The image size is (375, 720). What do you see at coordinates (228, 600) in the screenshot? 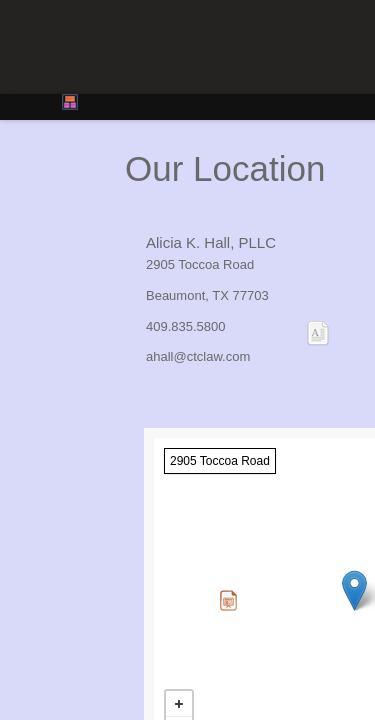
I see `open a presentation template file` at bounding box center [228, 600].